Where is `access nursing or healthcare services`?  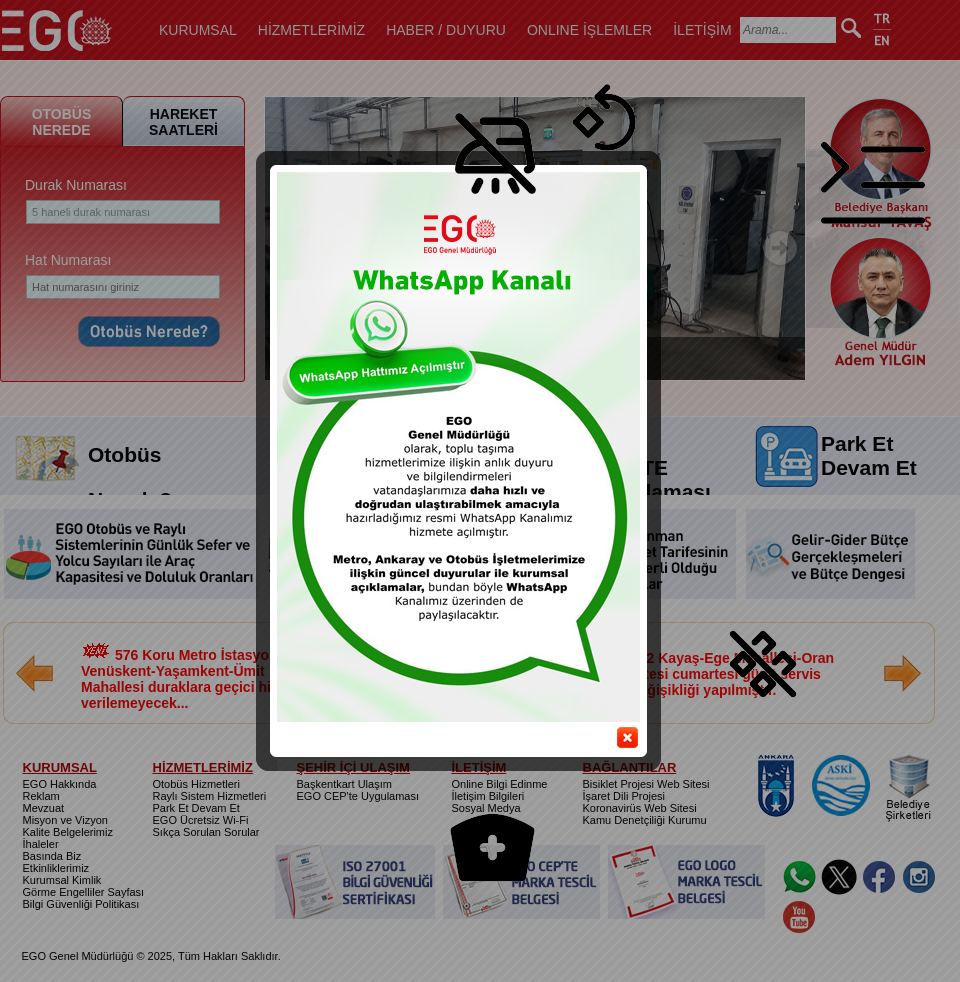 access nursing or healthcare services is located at coordinates (492, 847).